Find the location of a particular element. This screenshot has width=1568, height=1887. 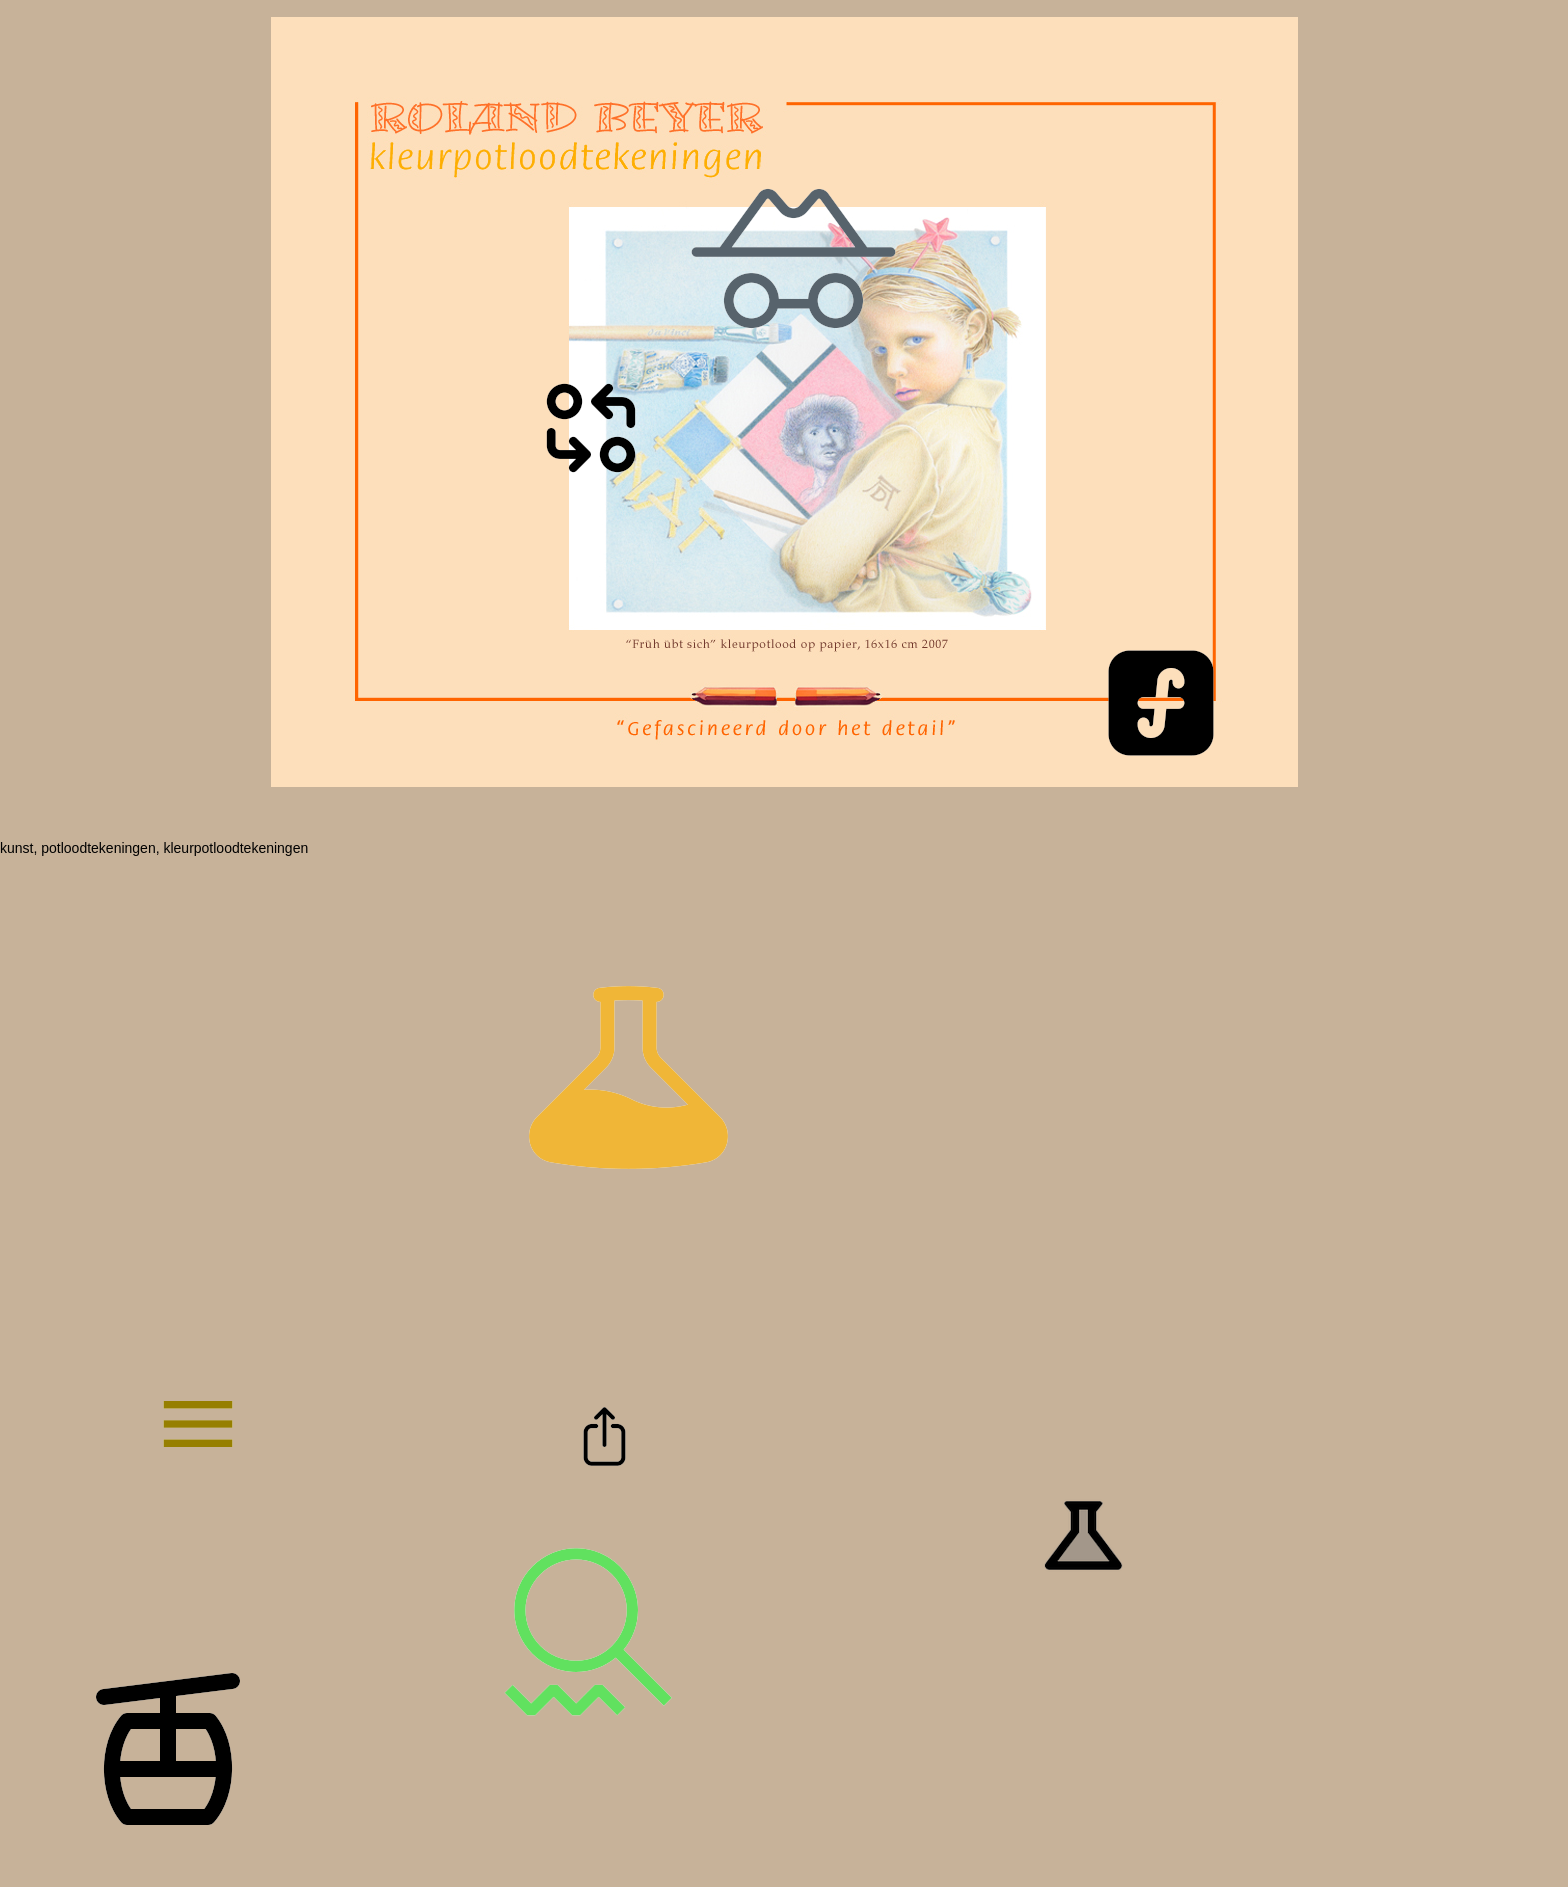

access science or laboratory features is located at coordinates (1083, 1535).